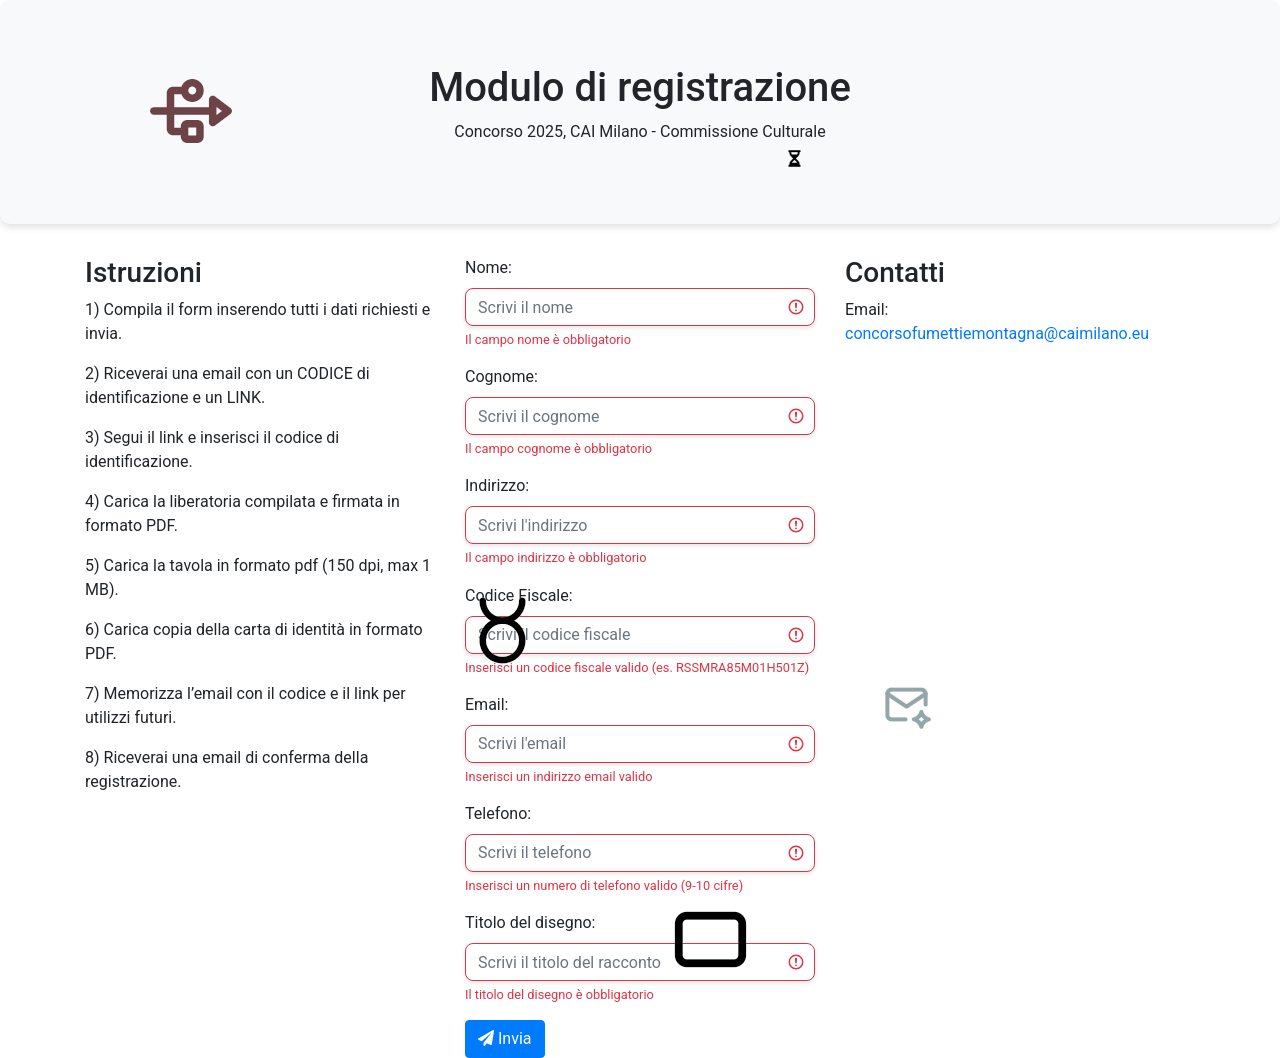 The width and height of the screenshot is (1280, 1058). What do you see at coordinates (906, 704) in the screenshot?
I see `AI-powered email or smart compose feature` at bounding box center [906, 704].